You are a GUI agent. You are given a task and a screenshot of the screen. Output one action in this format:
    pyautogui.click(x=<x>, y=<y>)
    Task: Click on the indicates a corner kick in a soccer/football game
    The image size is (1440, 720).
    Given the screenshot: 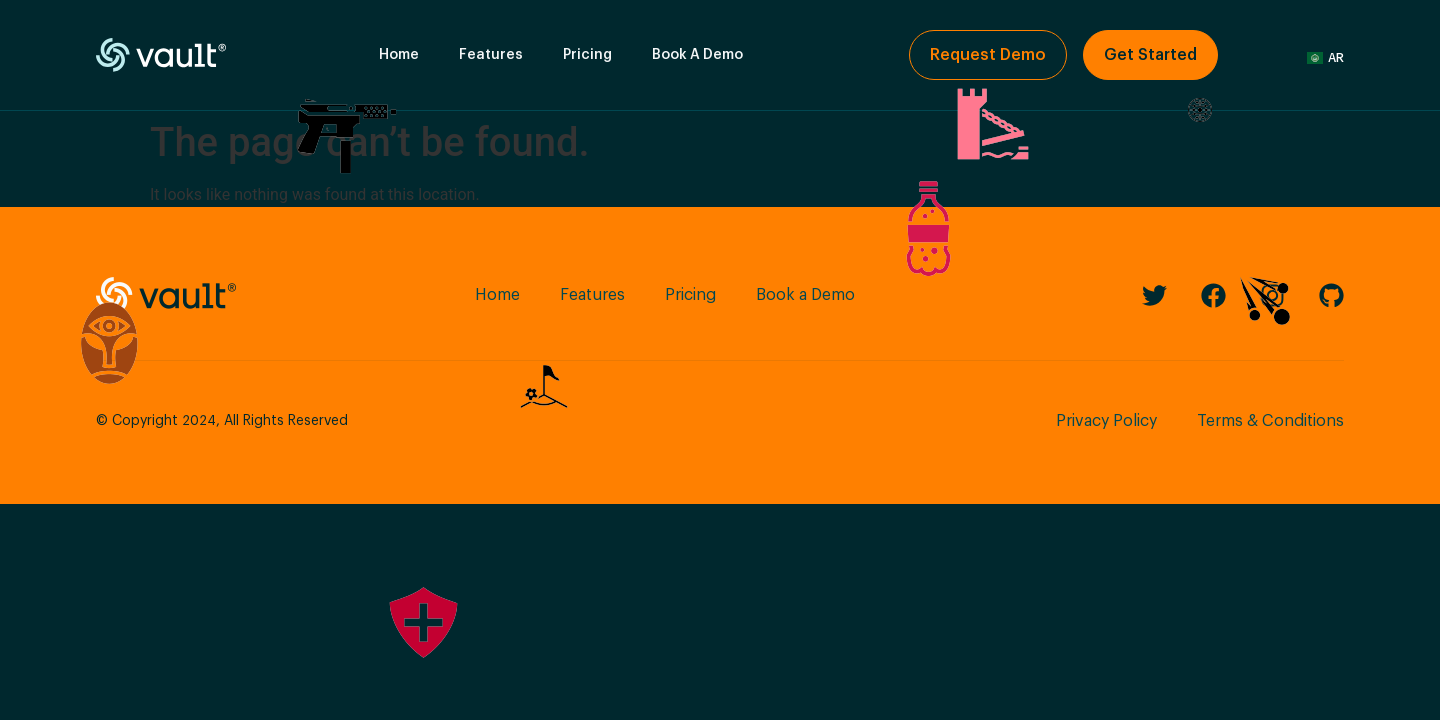 What is the action you would take?
    pyautogui.click(x=544, y=387)
    